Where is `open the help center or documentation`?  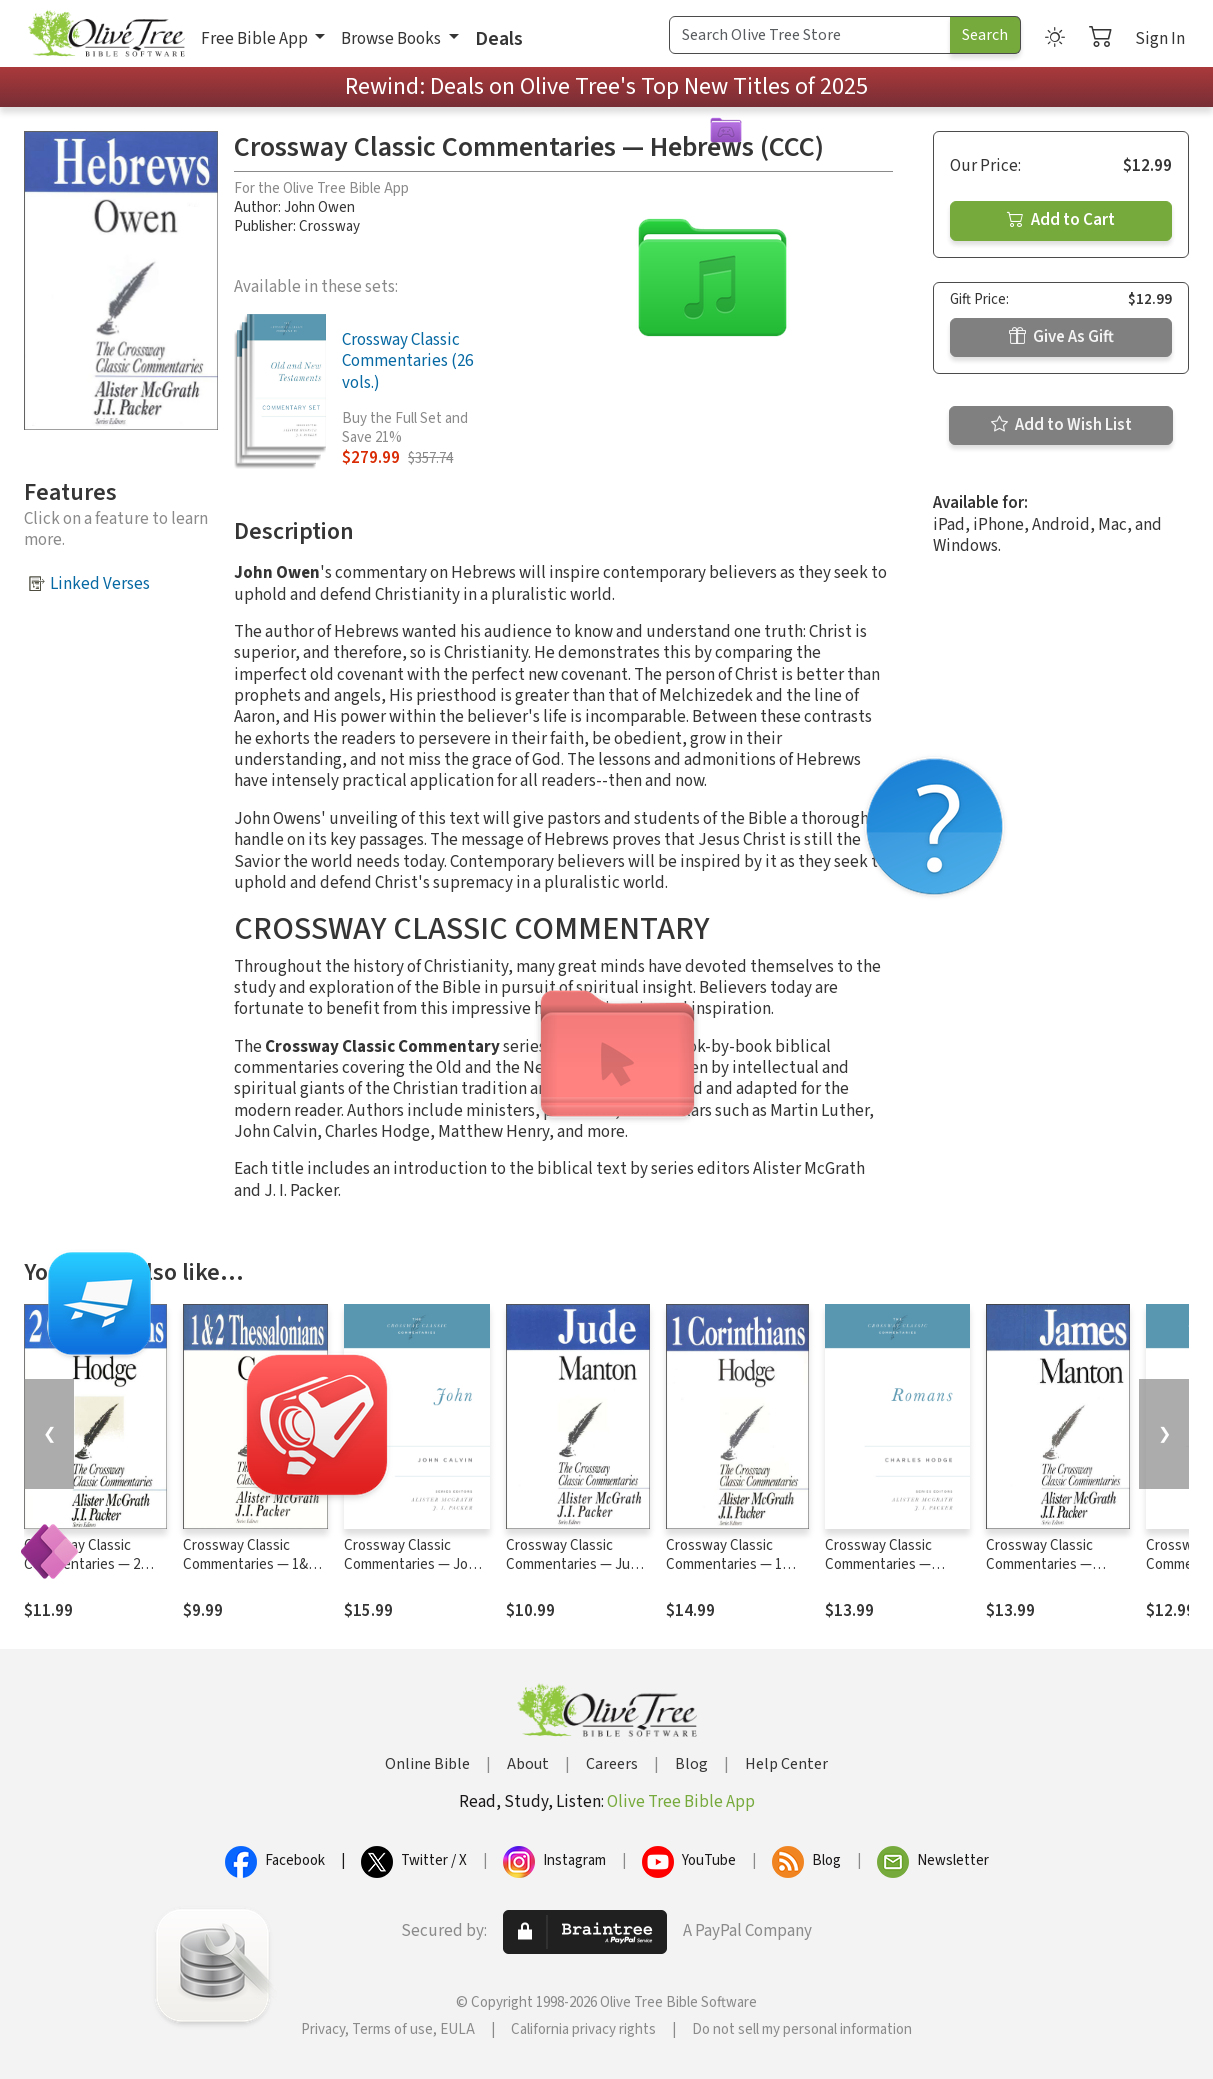
open the help center or documentation is located at coordinates (934, 826).